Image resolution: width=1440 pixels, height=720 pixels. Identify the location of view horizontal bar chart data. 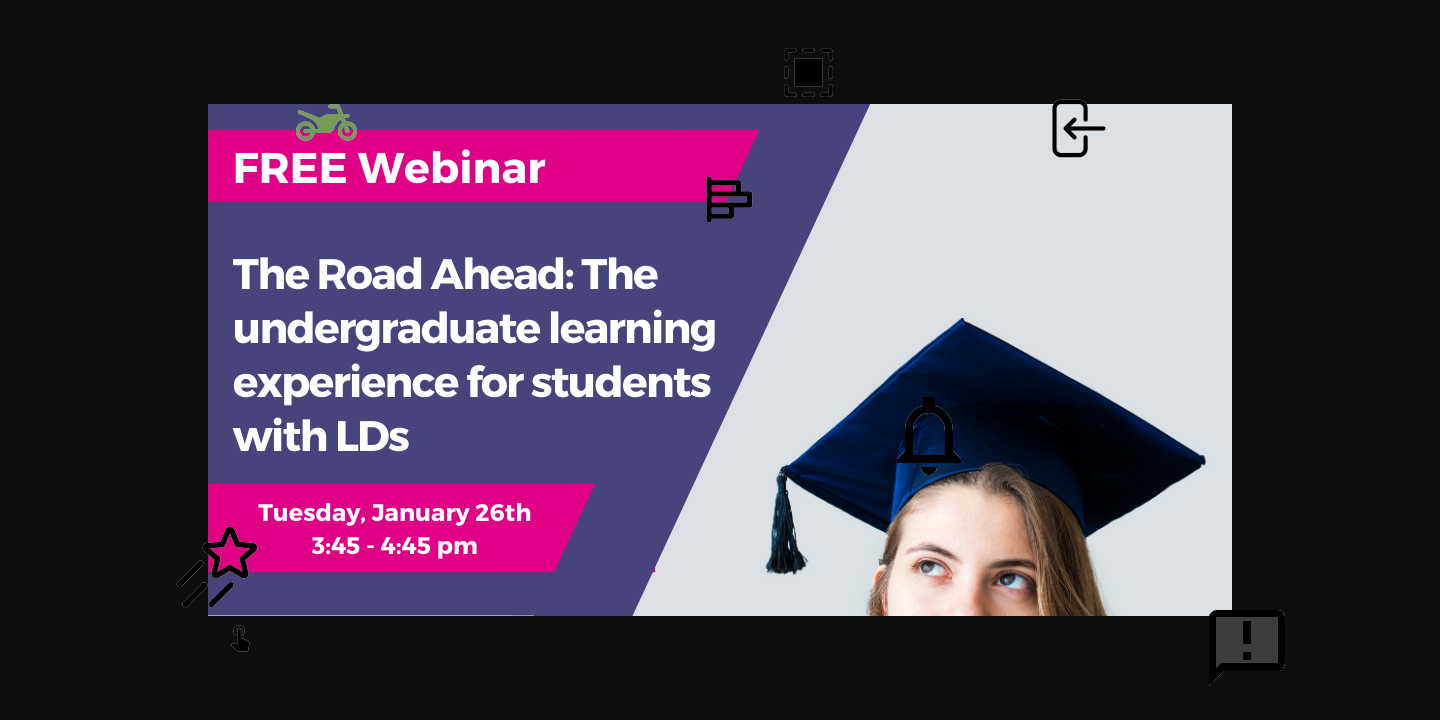
(727, 199).